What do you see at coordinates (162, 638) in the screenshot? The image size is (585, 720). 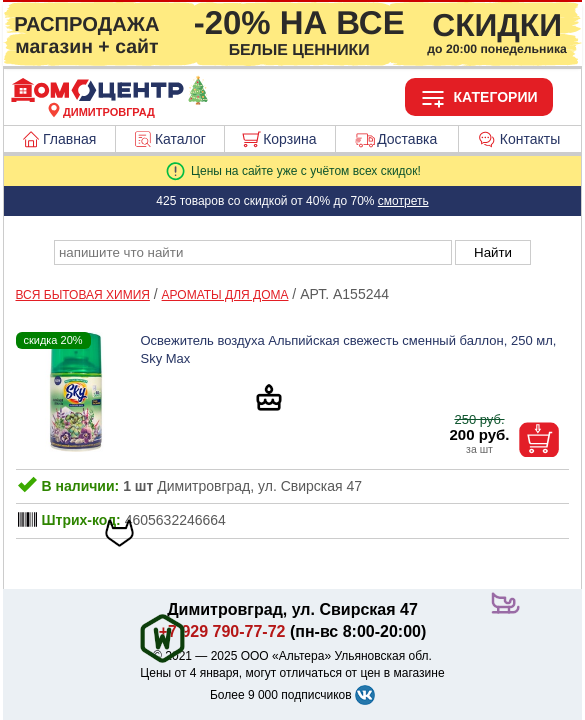 I see `open or access a service starting with "W"` at bounding box center [162, 638].